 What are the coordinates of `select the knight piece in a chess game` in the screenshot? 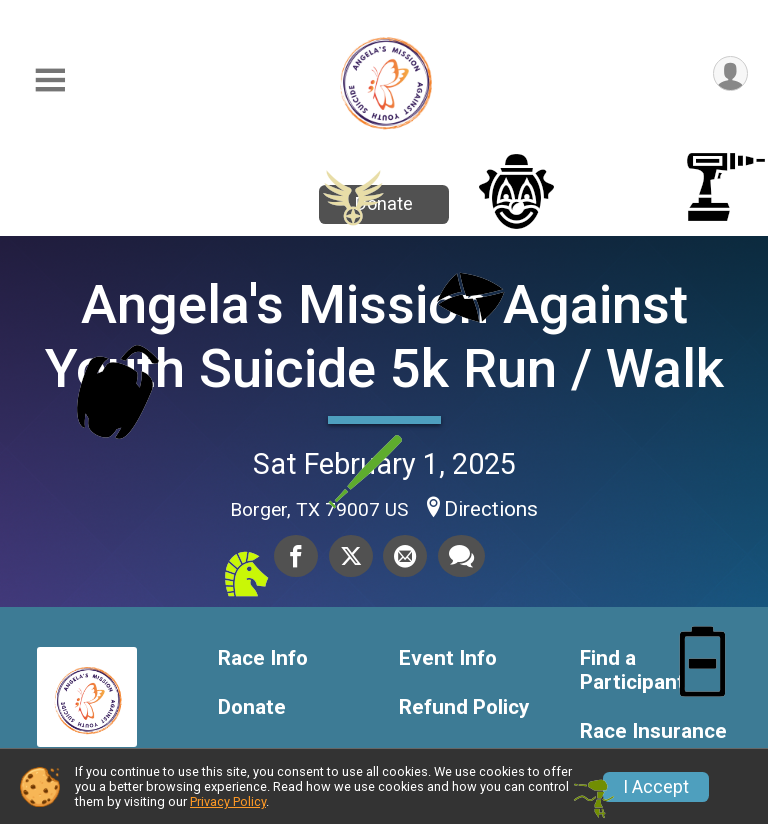 It's located at (247, 574).